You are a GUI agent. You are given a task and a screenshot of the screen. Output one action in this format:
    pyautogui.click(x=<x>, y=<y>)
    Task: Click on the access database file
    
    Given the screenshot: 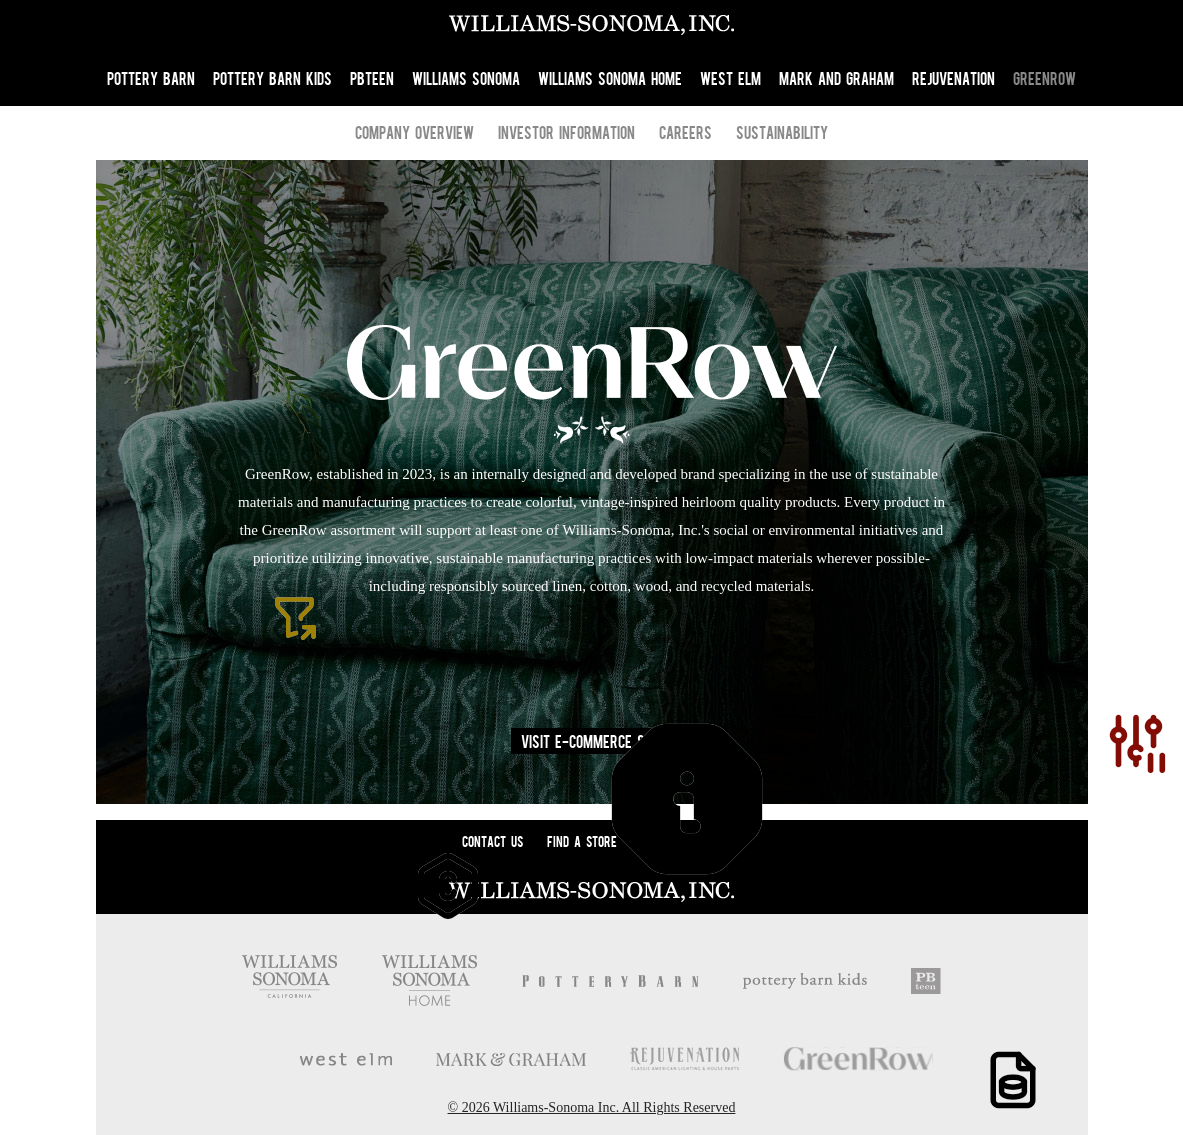 What is the action you would take?
    pyautogui.click(x=1013, y=1080)
    